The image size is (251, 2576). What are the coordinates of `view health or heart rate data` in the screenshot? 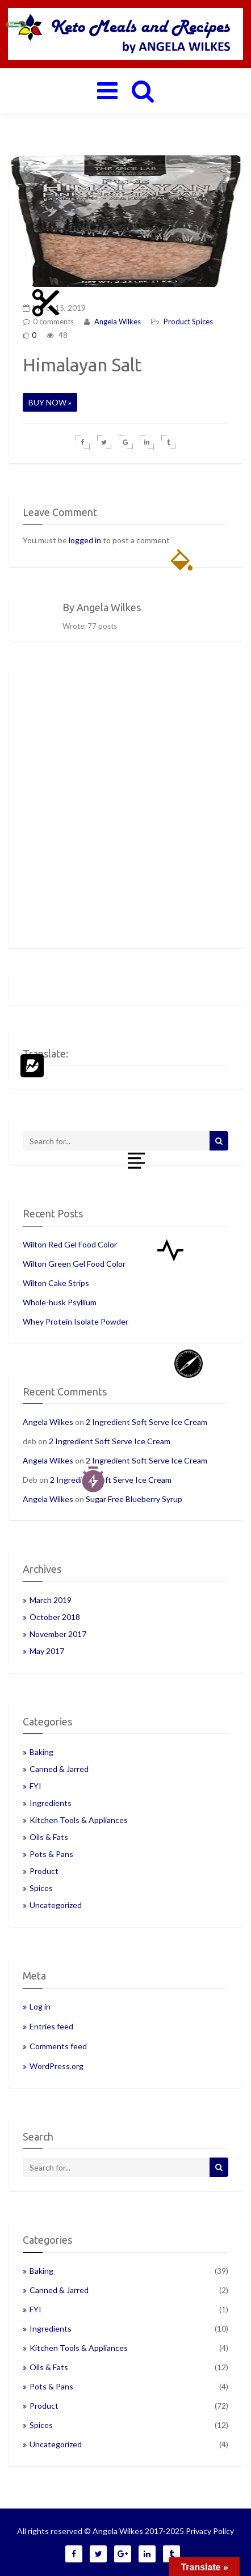 It's located at (170, 1250).